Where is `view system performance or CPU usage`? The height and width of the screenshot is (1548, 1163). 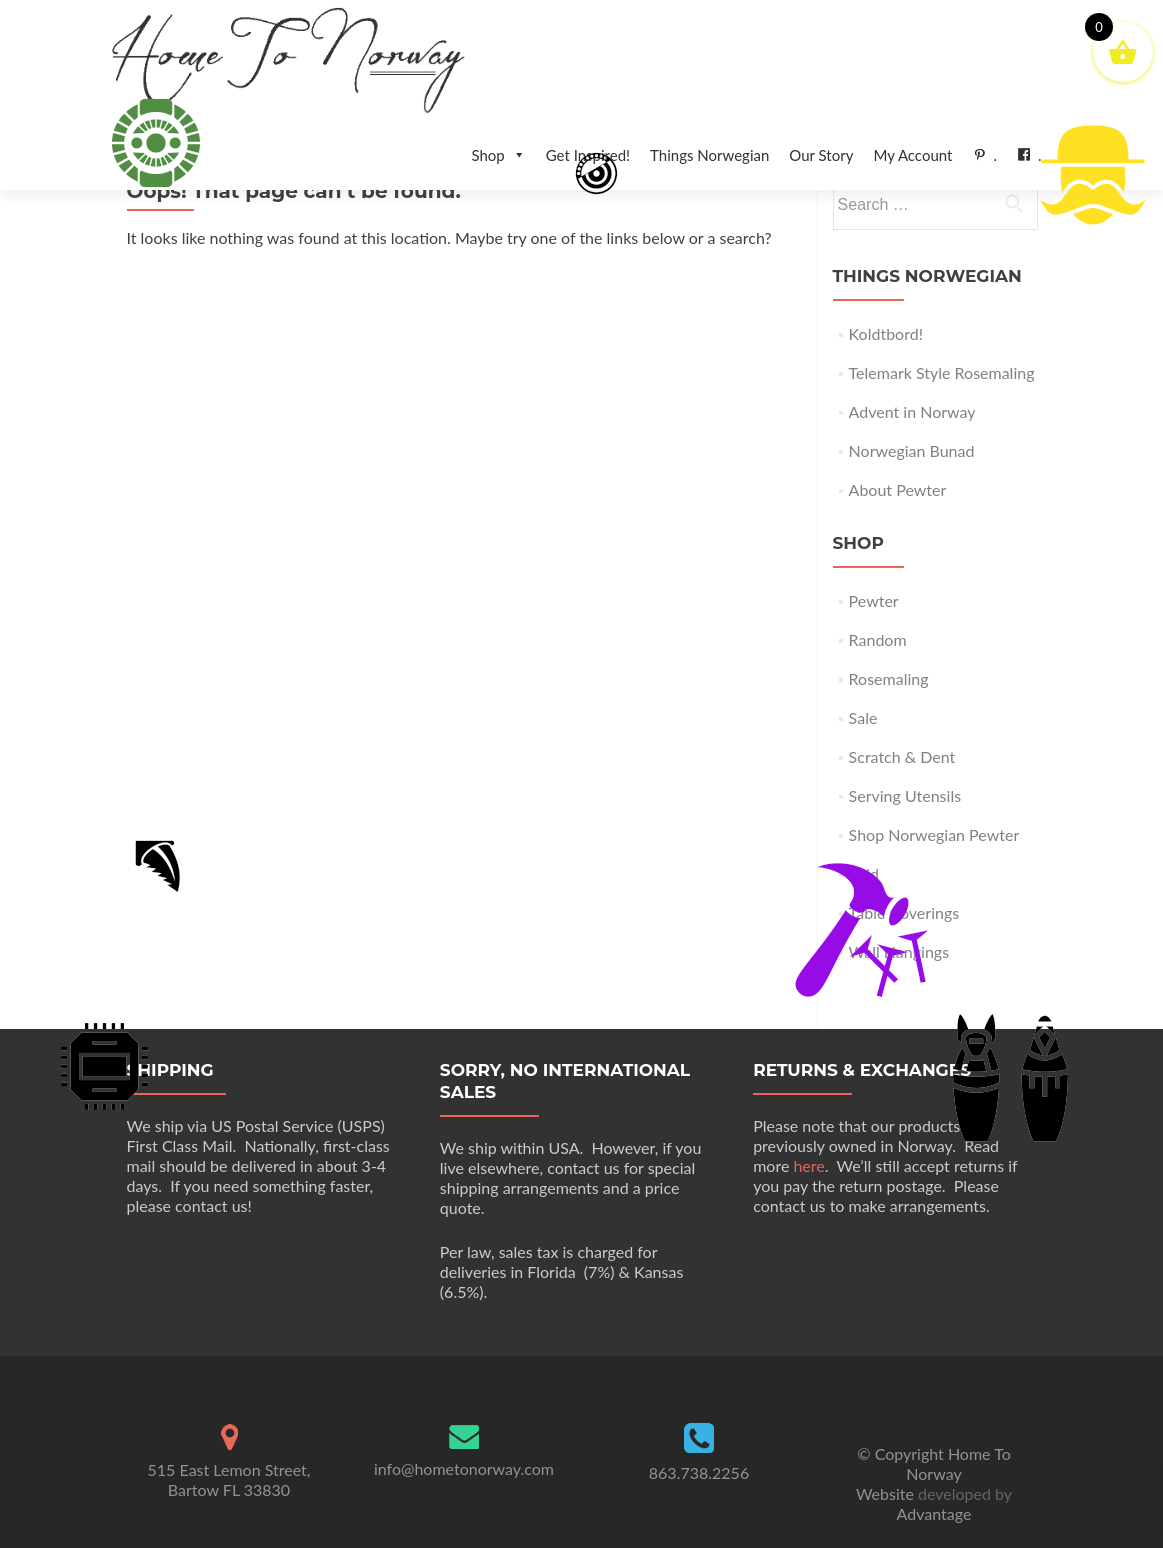
view system performance or CPU usage is located at coordinates (104, 1066).